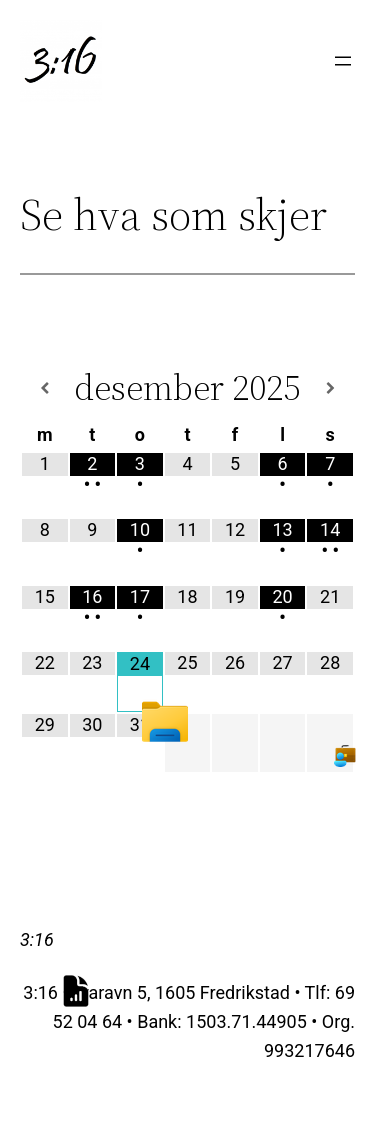  What do you see at coordinates (345, 755) in the screenshot?
I see `access your work profile or business account` at bounding box center [345, 755].